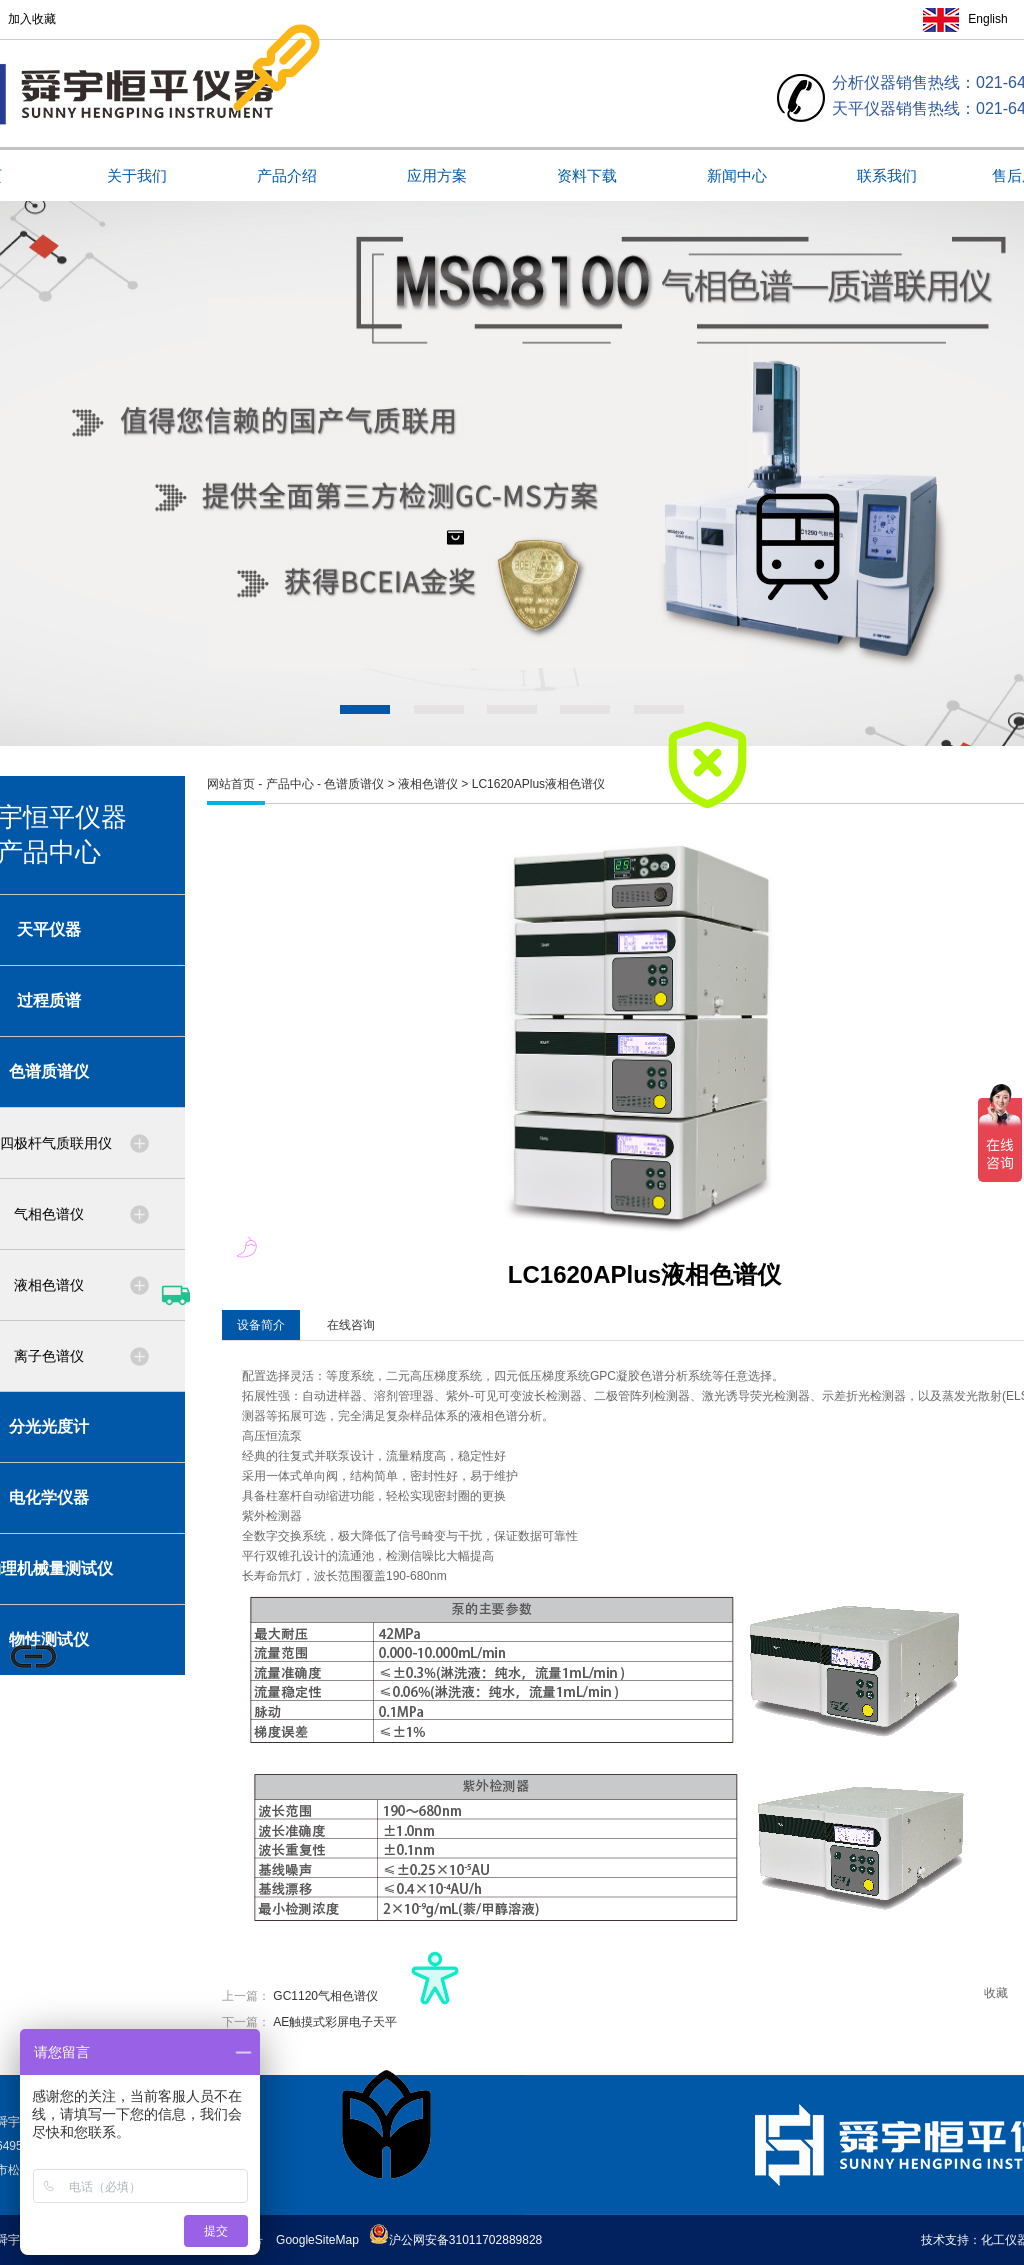 The image size is (1024, 2265). Describe the element at coordinates (386, 2126) in the screenshot. I see `filter by grain or wheat products` at that location.